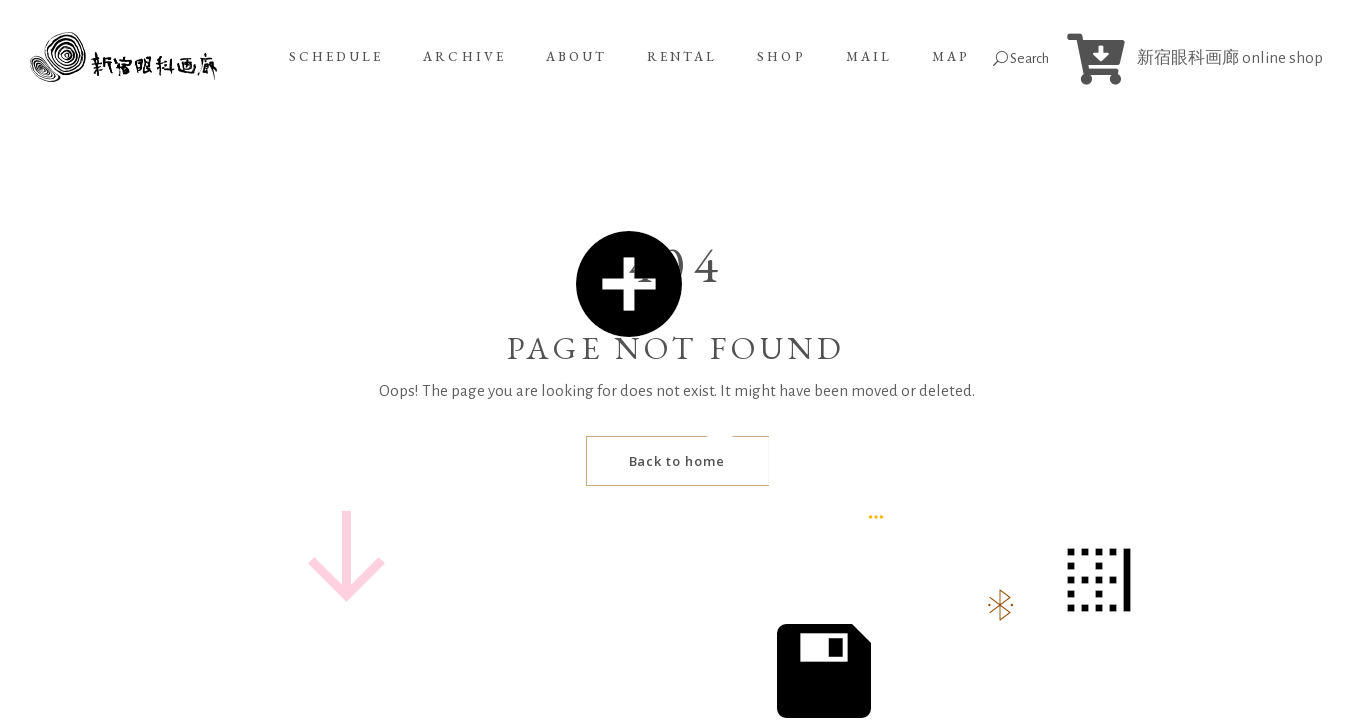 The width and height of the screenshot is (1353, 720). What do you see at coordinates (346, 556) in the screenshot?
I see `scroll down or view more content` at bounding box center [346, 556].